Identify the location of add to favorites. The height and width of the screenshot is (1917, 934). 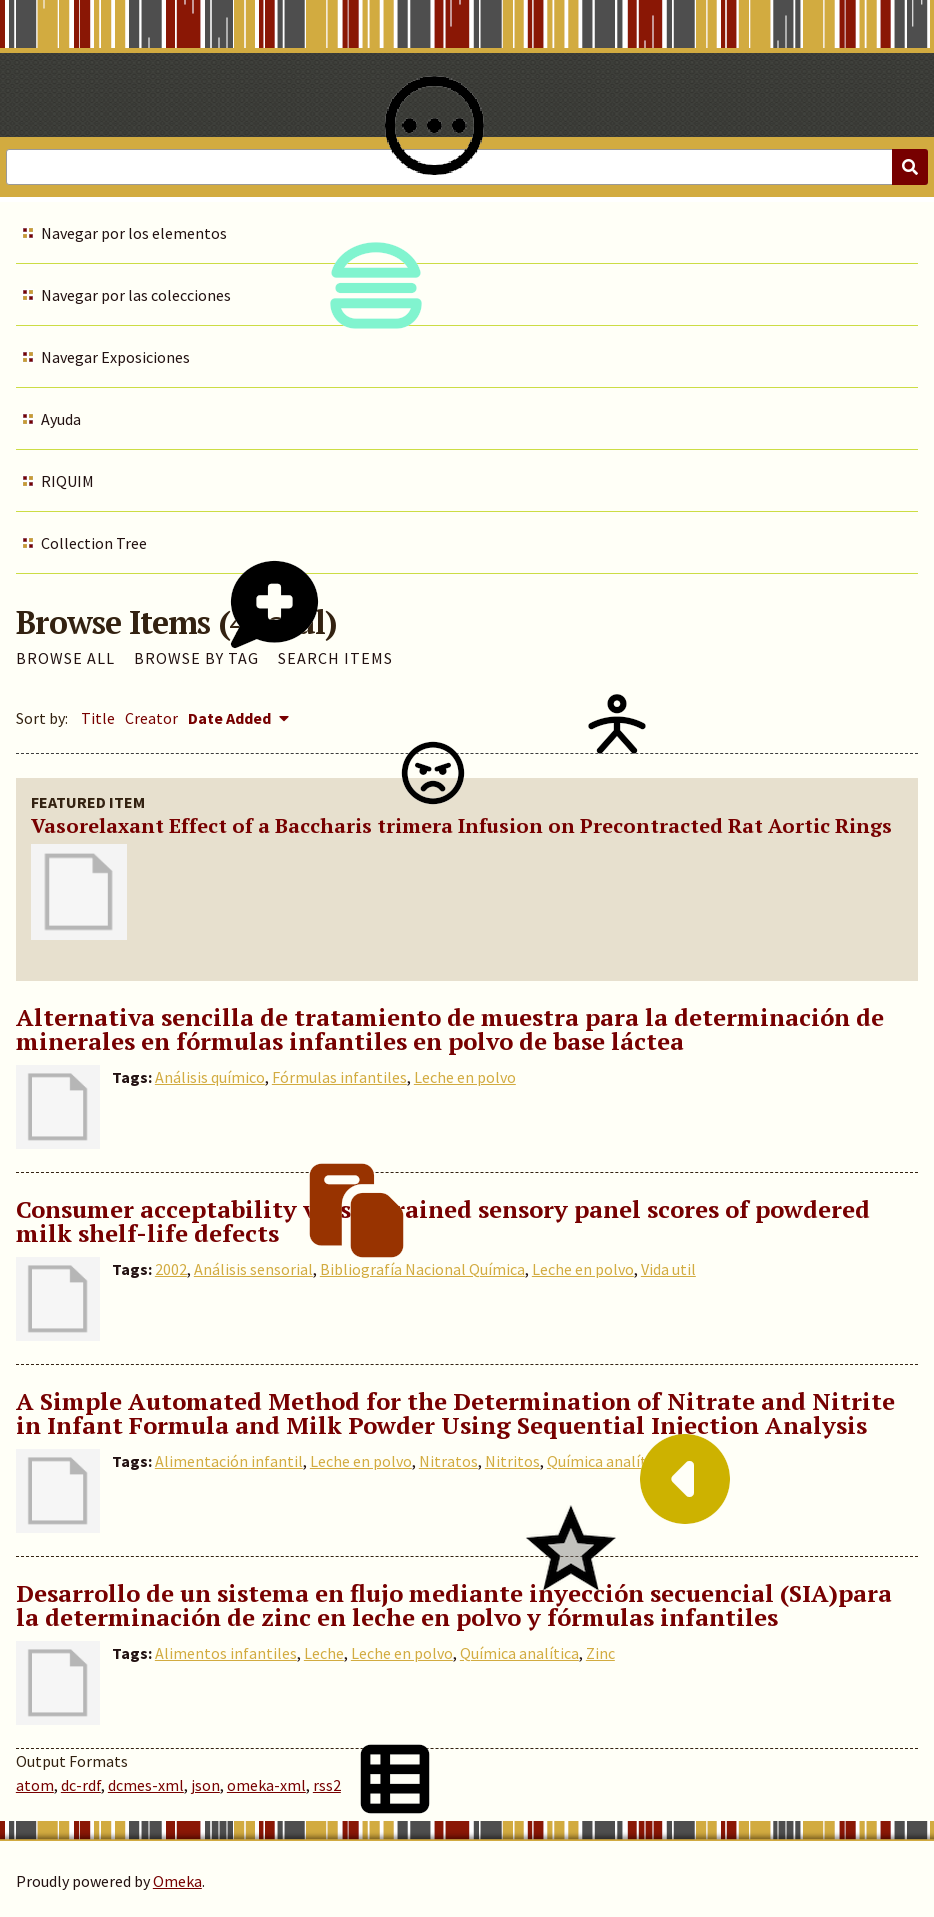
(571, 1550).